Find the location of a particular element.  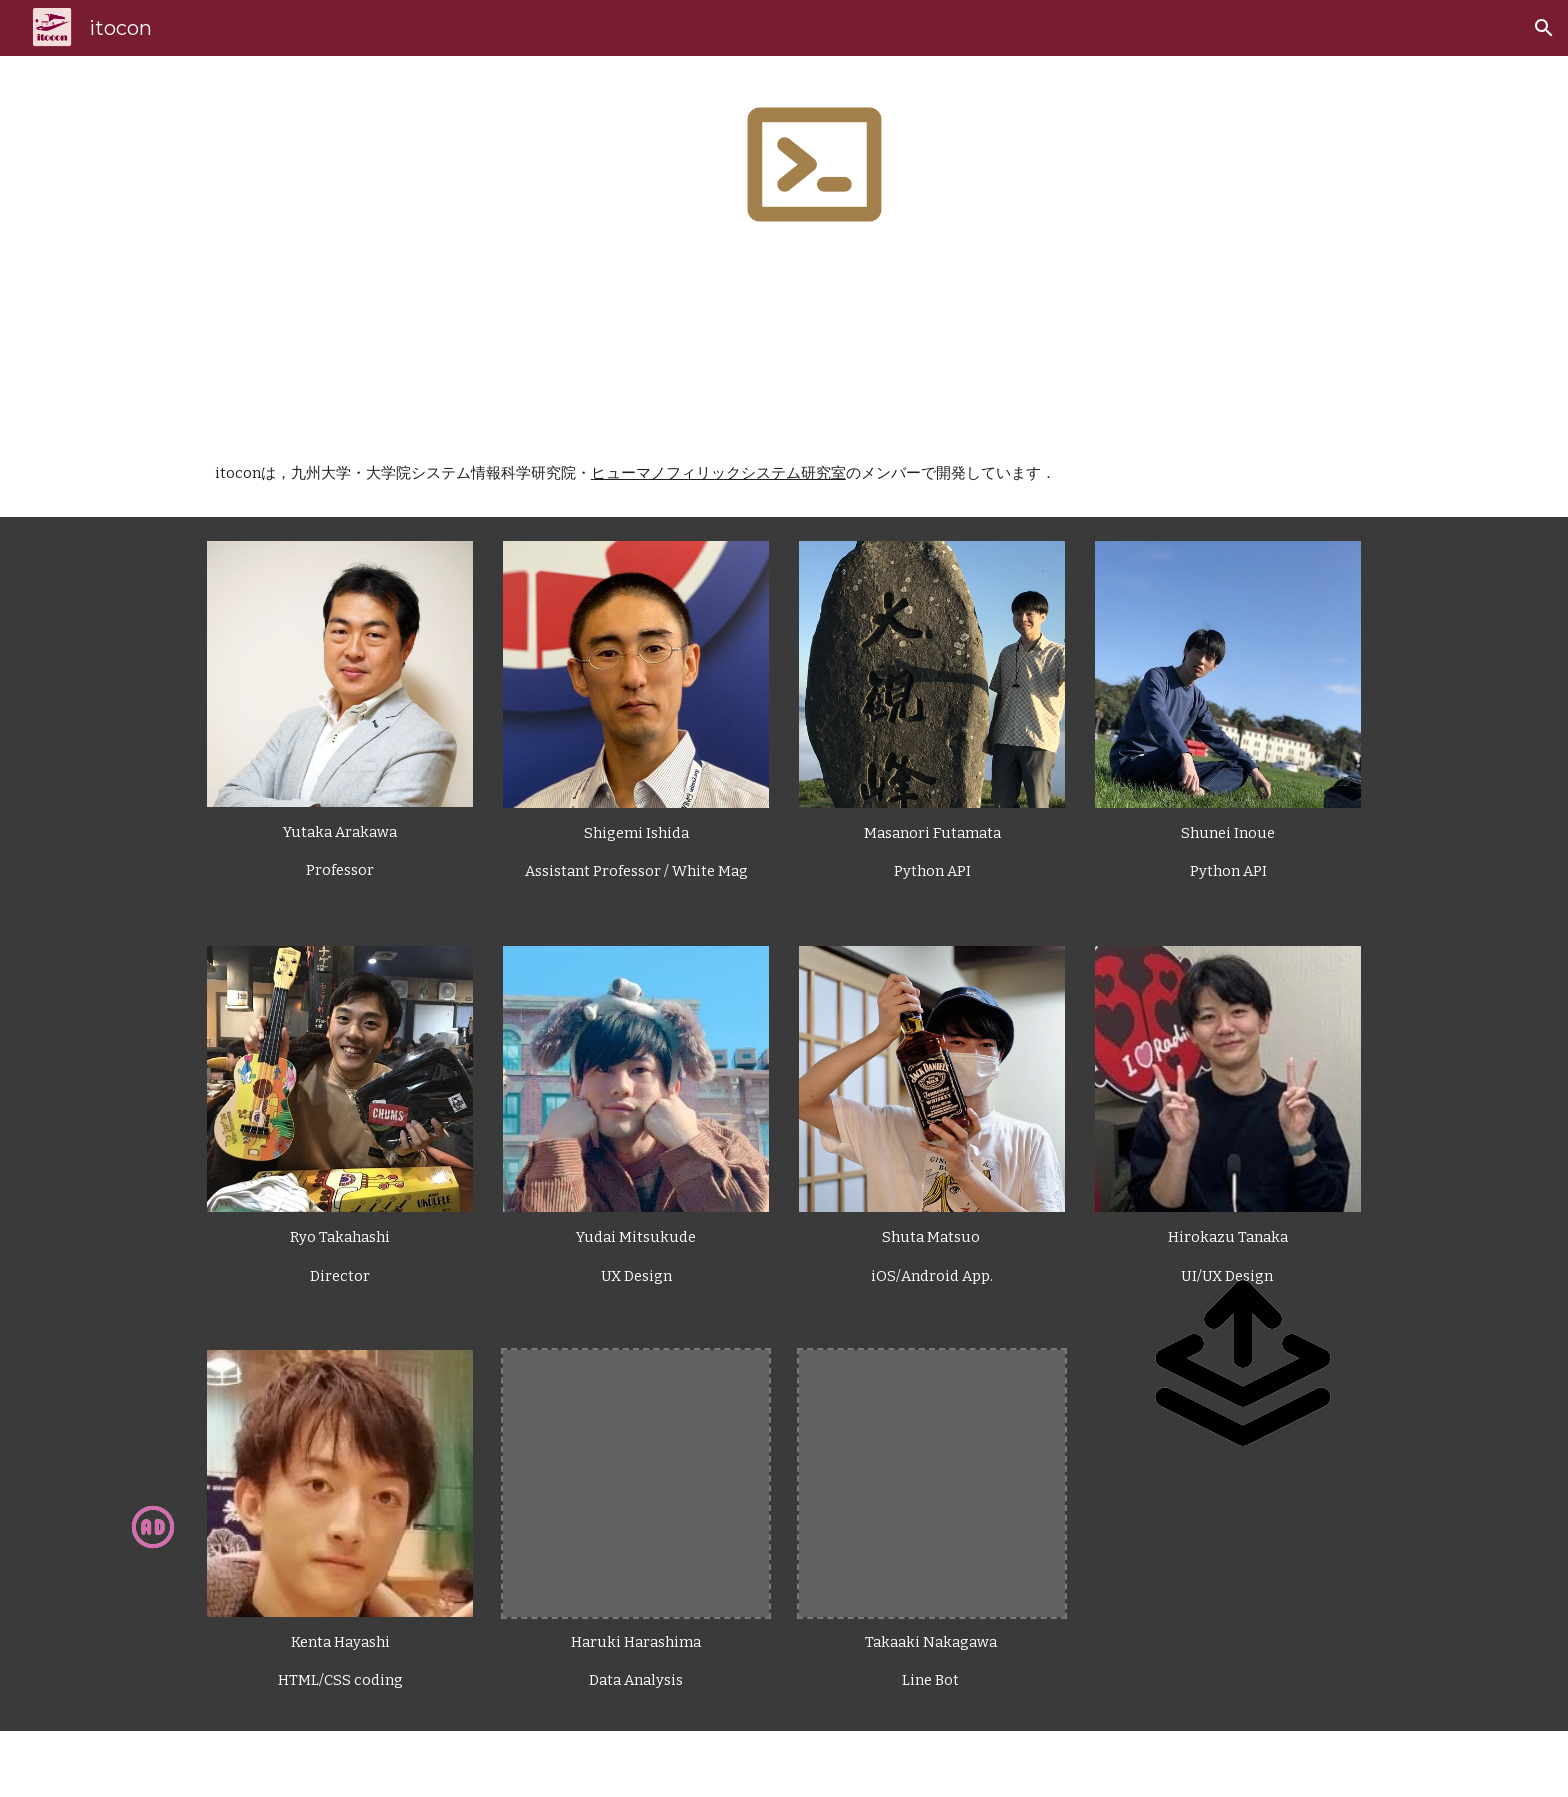

pop item from stack is located at coordinates (1243, 1368).